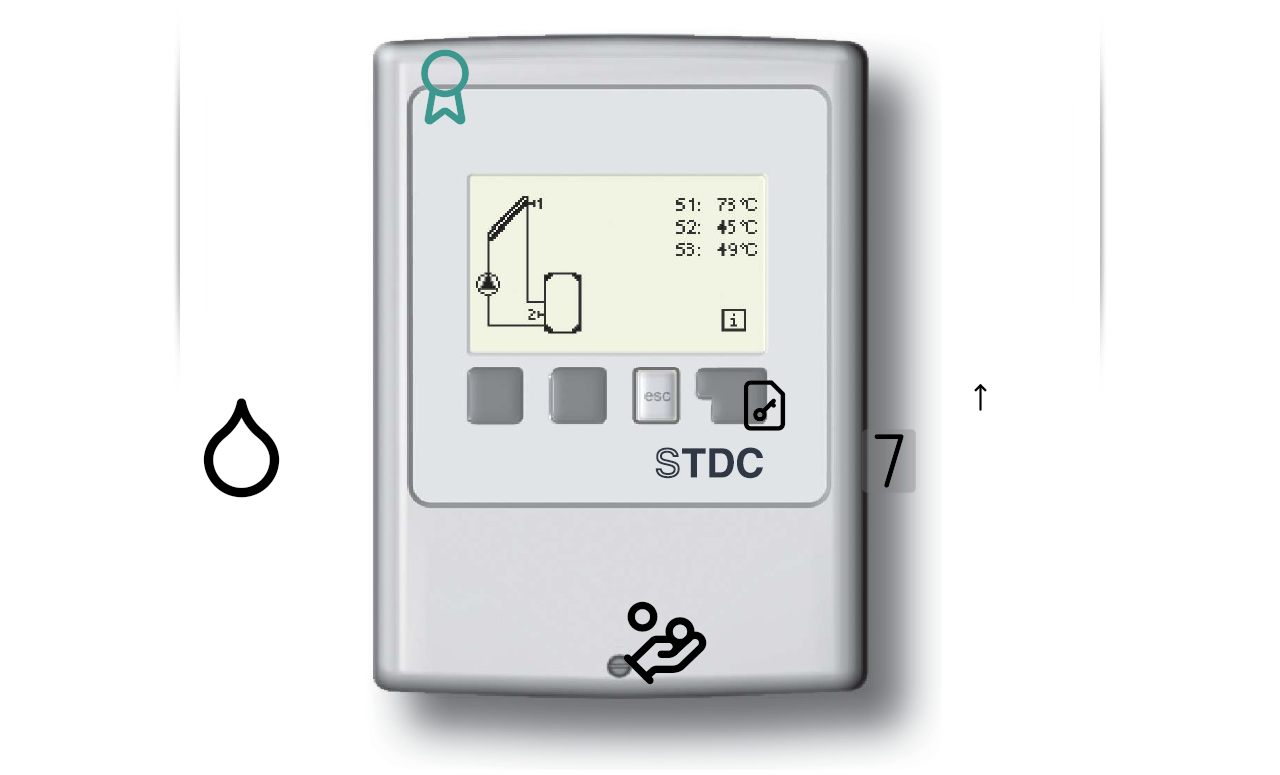 The height and width of the screenshot is (775, 1280). What do you see at coordinates (665, 643) in the screenshot?
I see `make a payment or donation` at bounding box center [665, 643].